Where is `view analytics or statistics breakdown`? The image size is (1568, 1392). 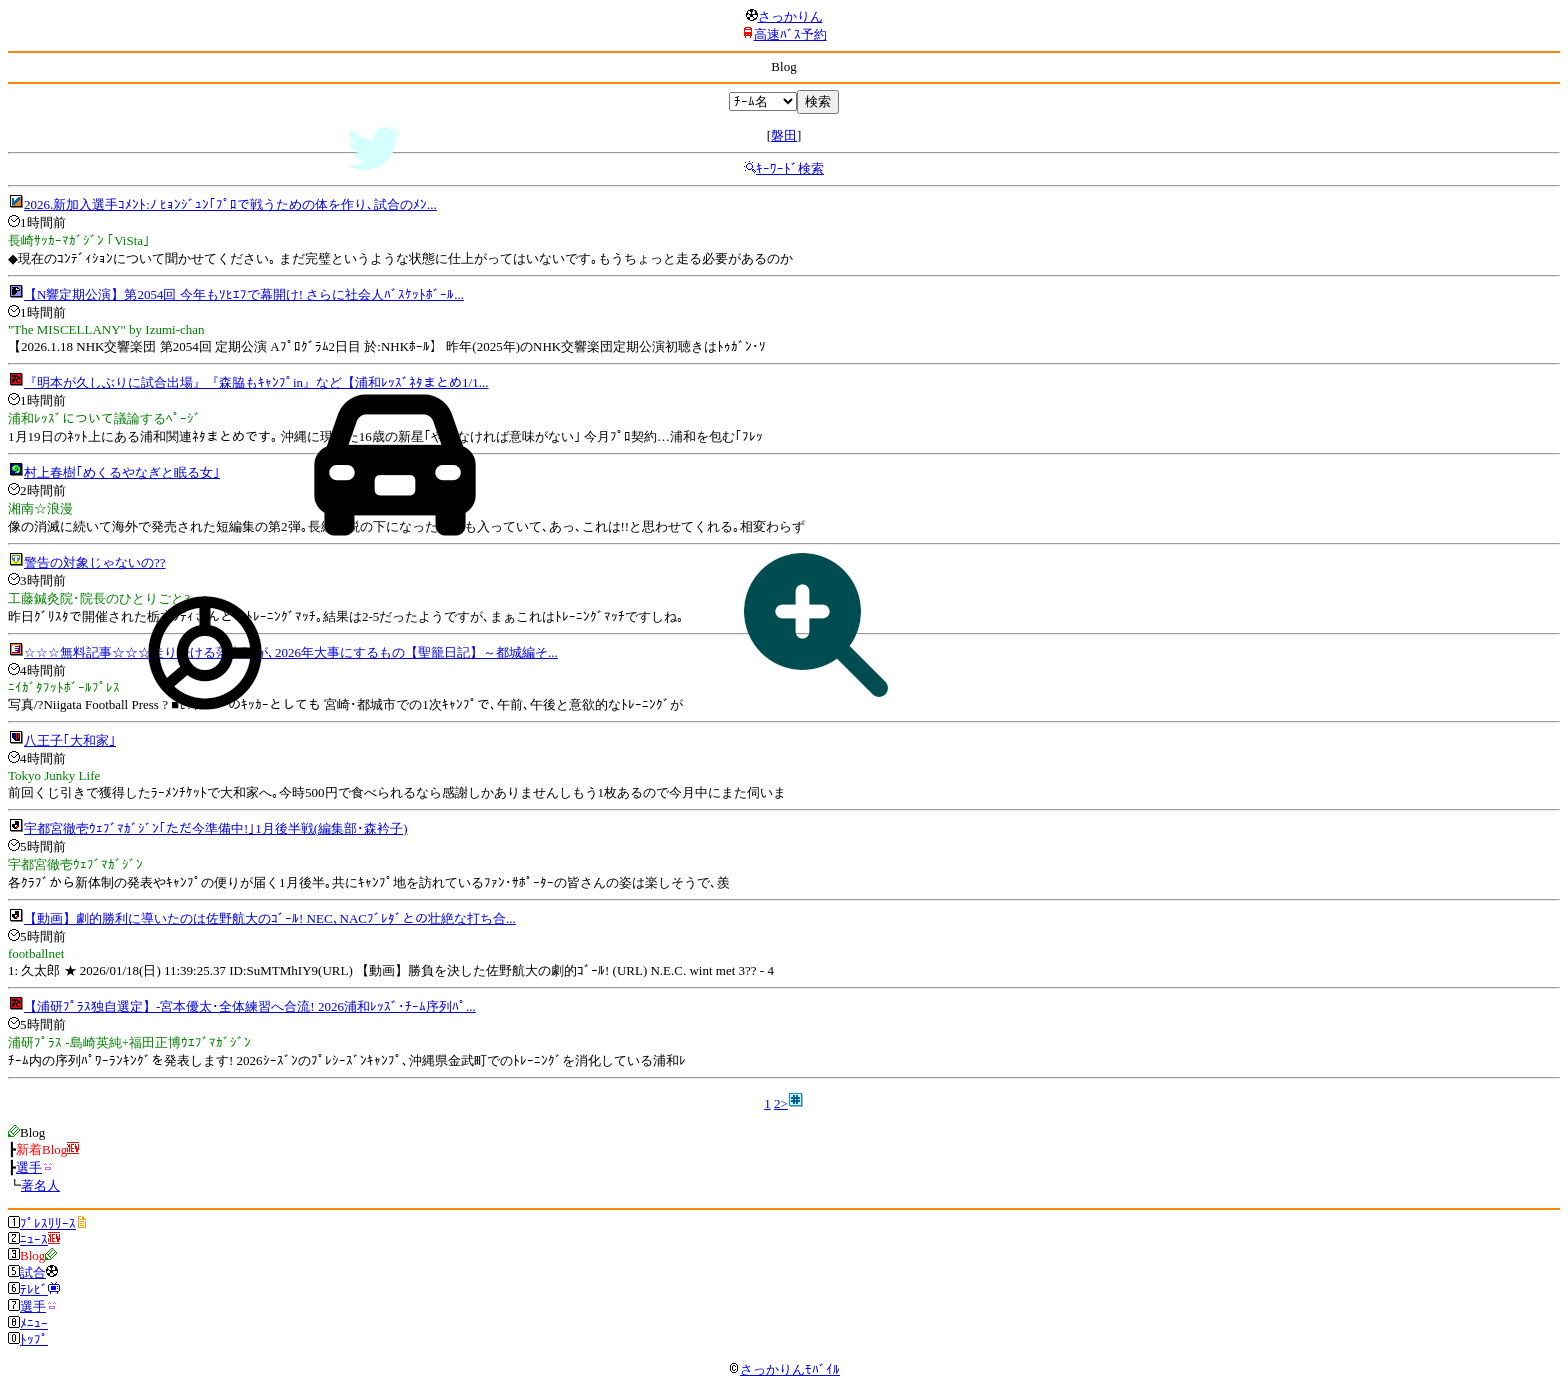
view analytics or statistics breakdown is located at coordinates (205, 653).